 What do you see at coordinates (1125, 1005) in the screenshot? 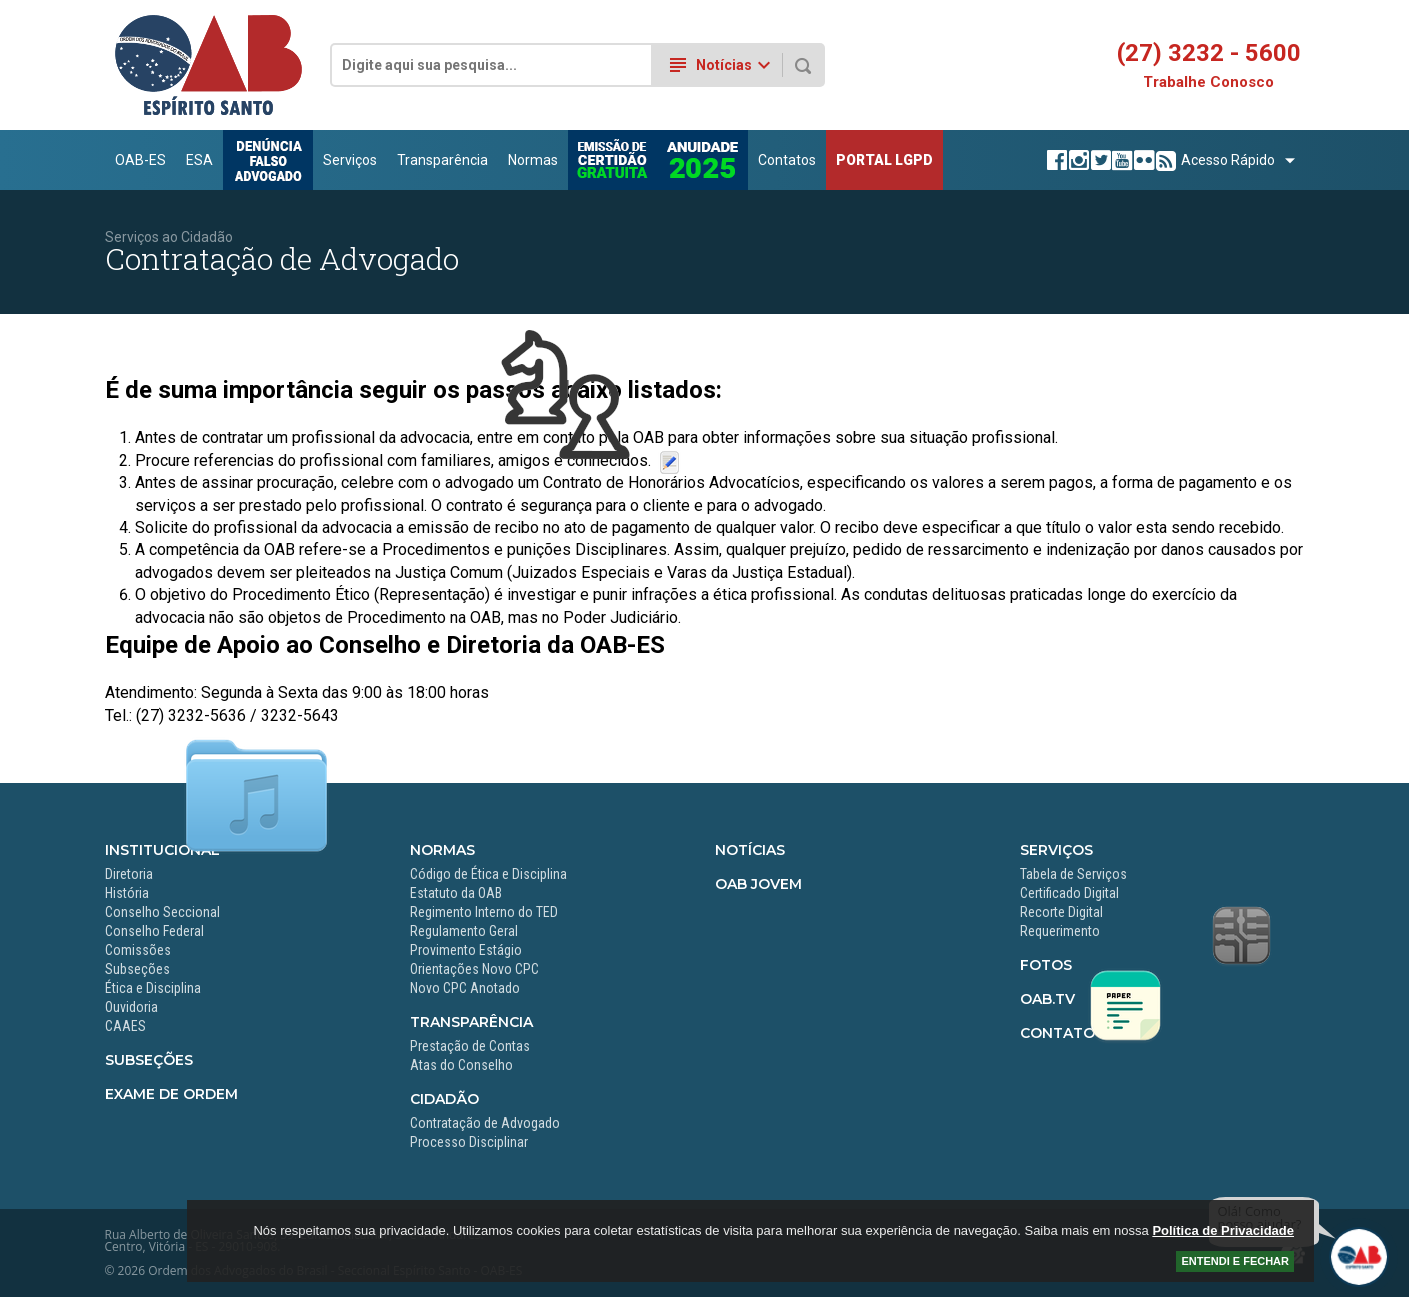
I see `open Paper note-taking app` at bounding box center [1125, 1005].